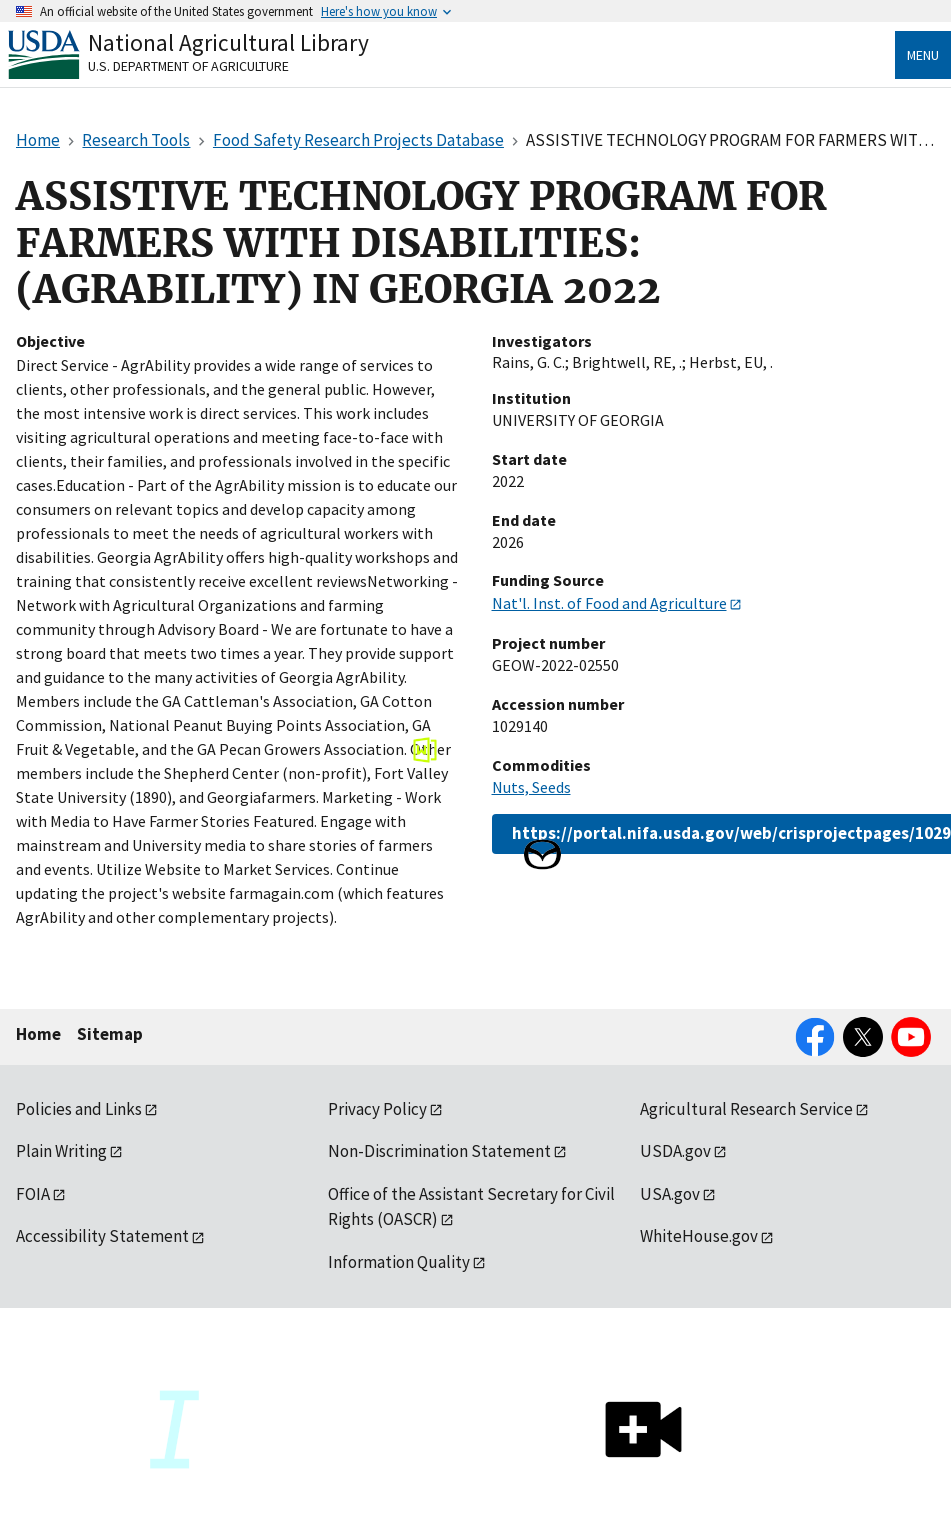 Image resolution: width=951 pixels, height=1519 pixels. What do you see at coordinates (643, 1429) in the screenshot?
I see `add a new video recording` at bounding box center [643, 1429].